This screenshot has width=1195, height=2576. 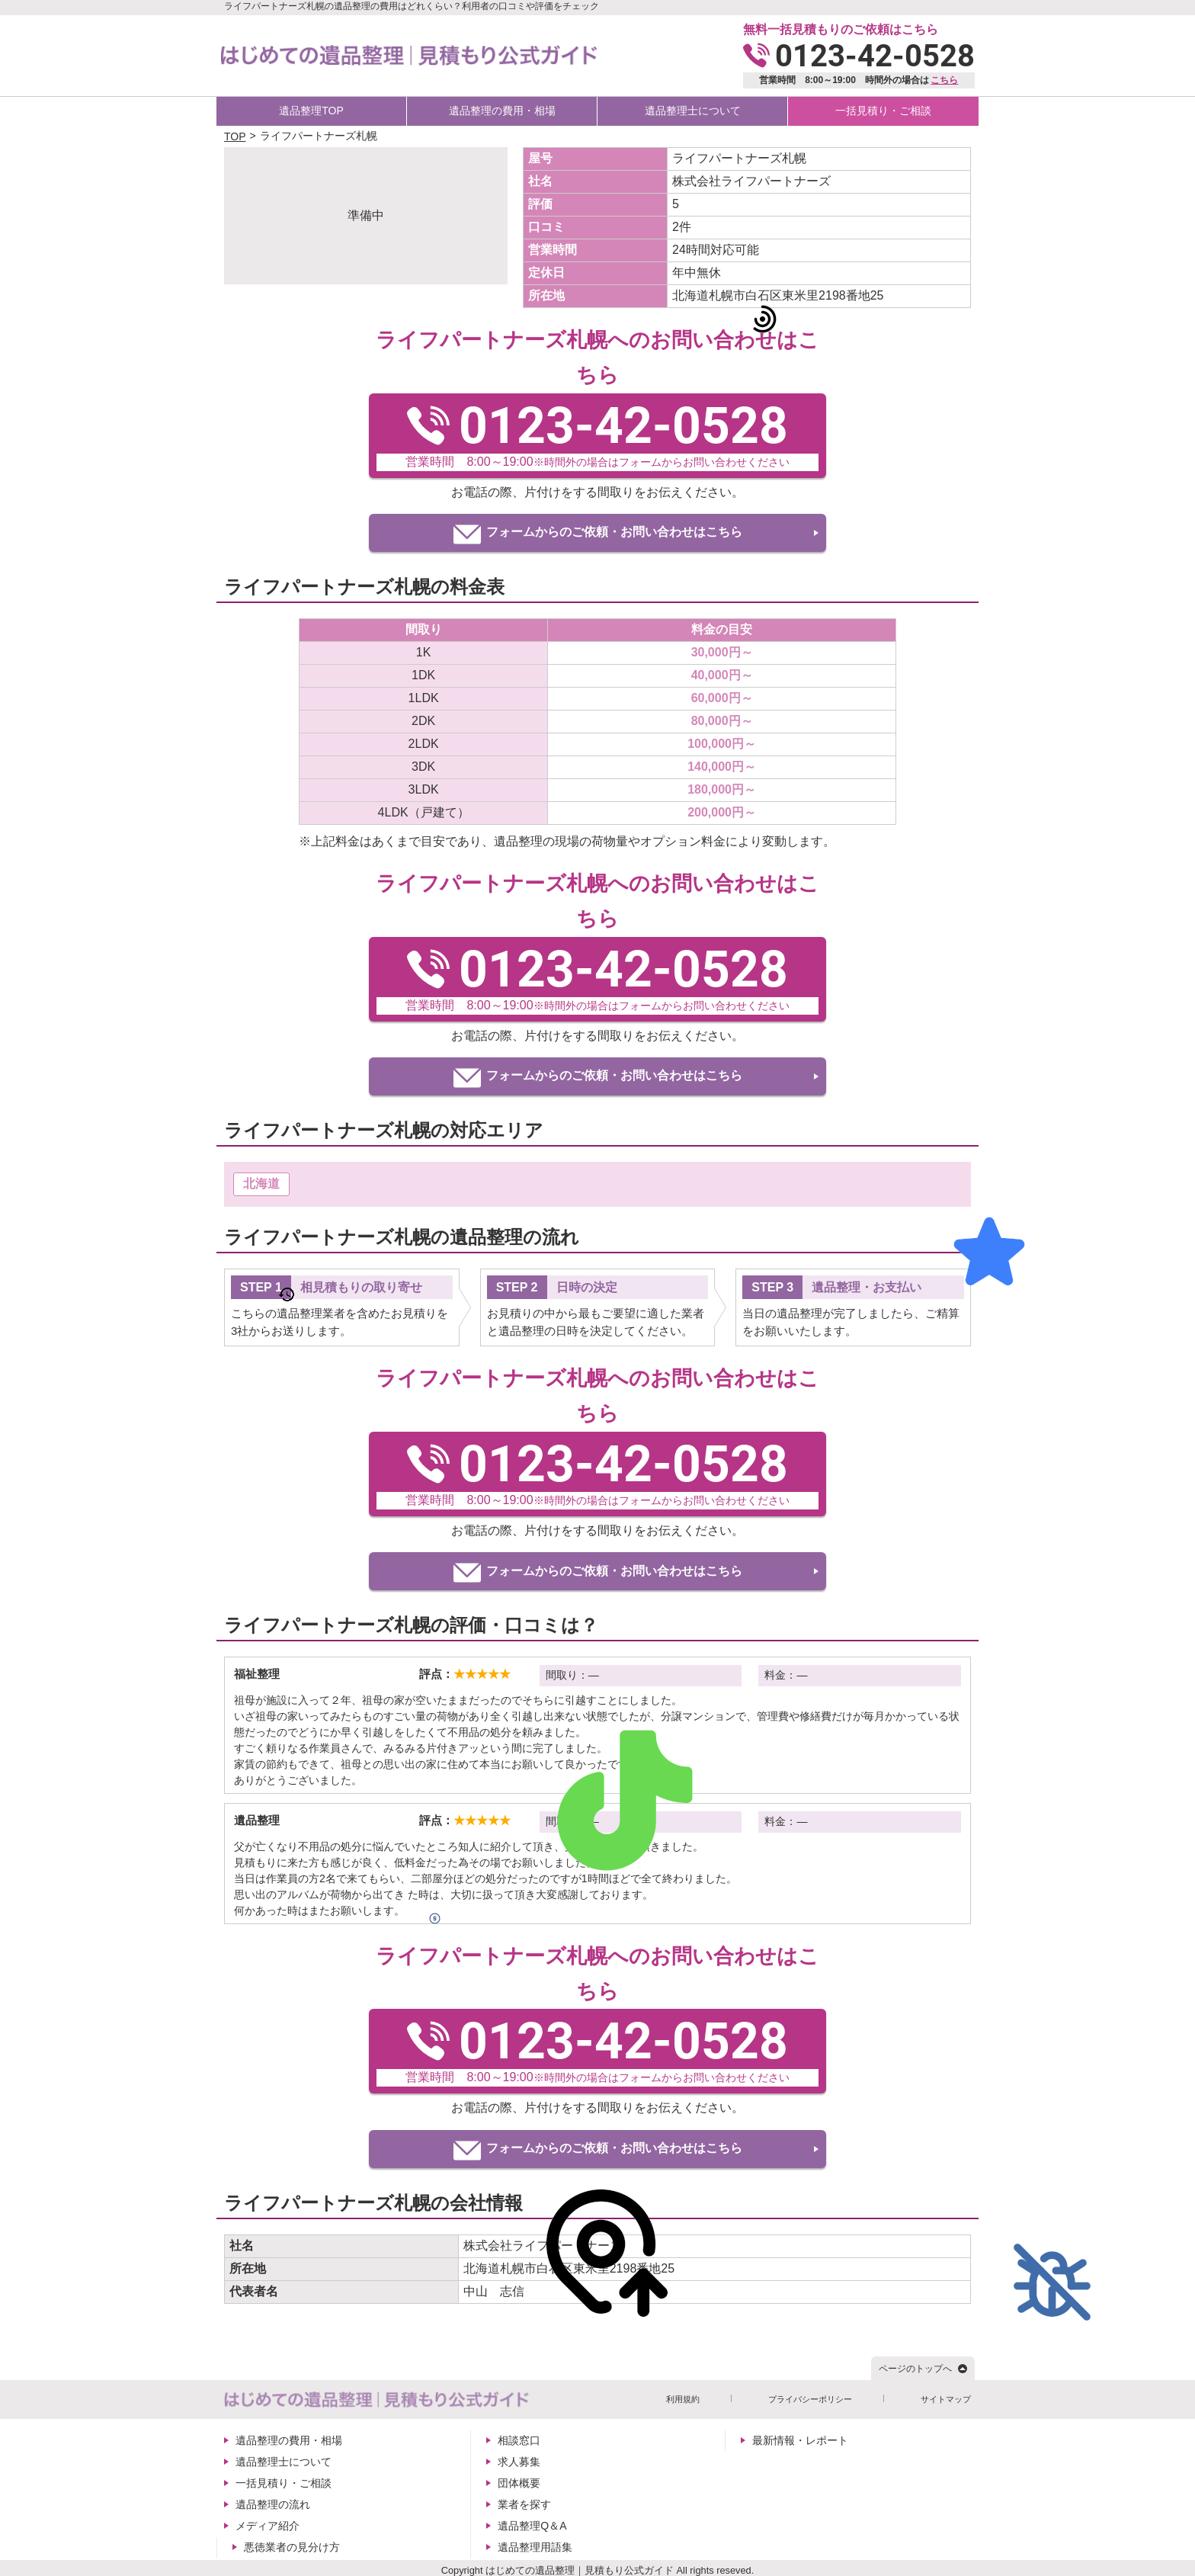 What do you see at coordinates (1052, 2282) in the screenshot?
I see `disable bug tracking or debugging mode` at bounding box center [1052, 2282].